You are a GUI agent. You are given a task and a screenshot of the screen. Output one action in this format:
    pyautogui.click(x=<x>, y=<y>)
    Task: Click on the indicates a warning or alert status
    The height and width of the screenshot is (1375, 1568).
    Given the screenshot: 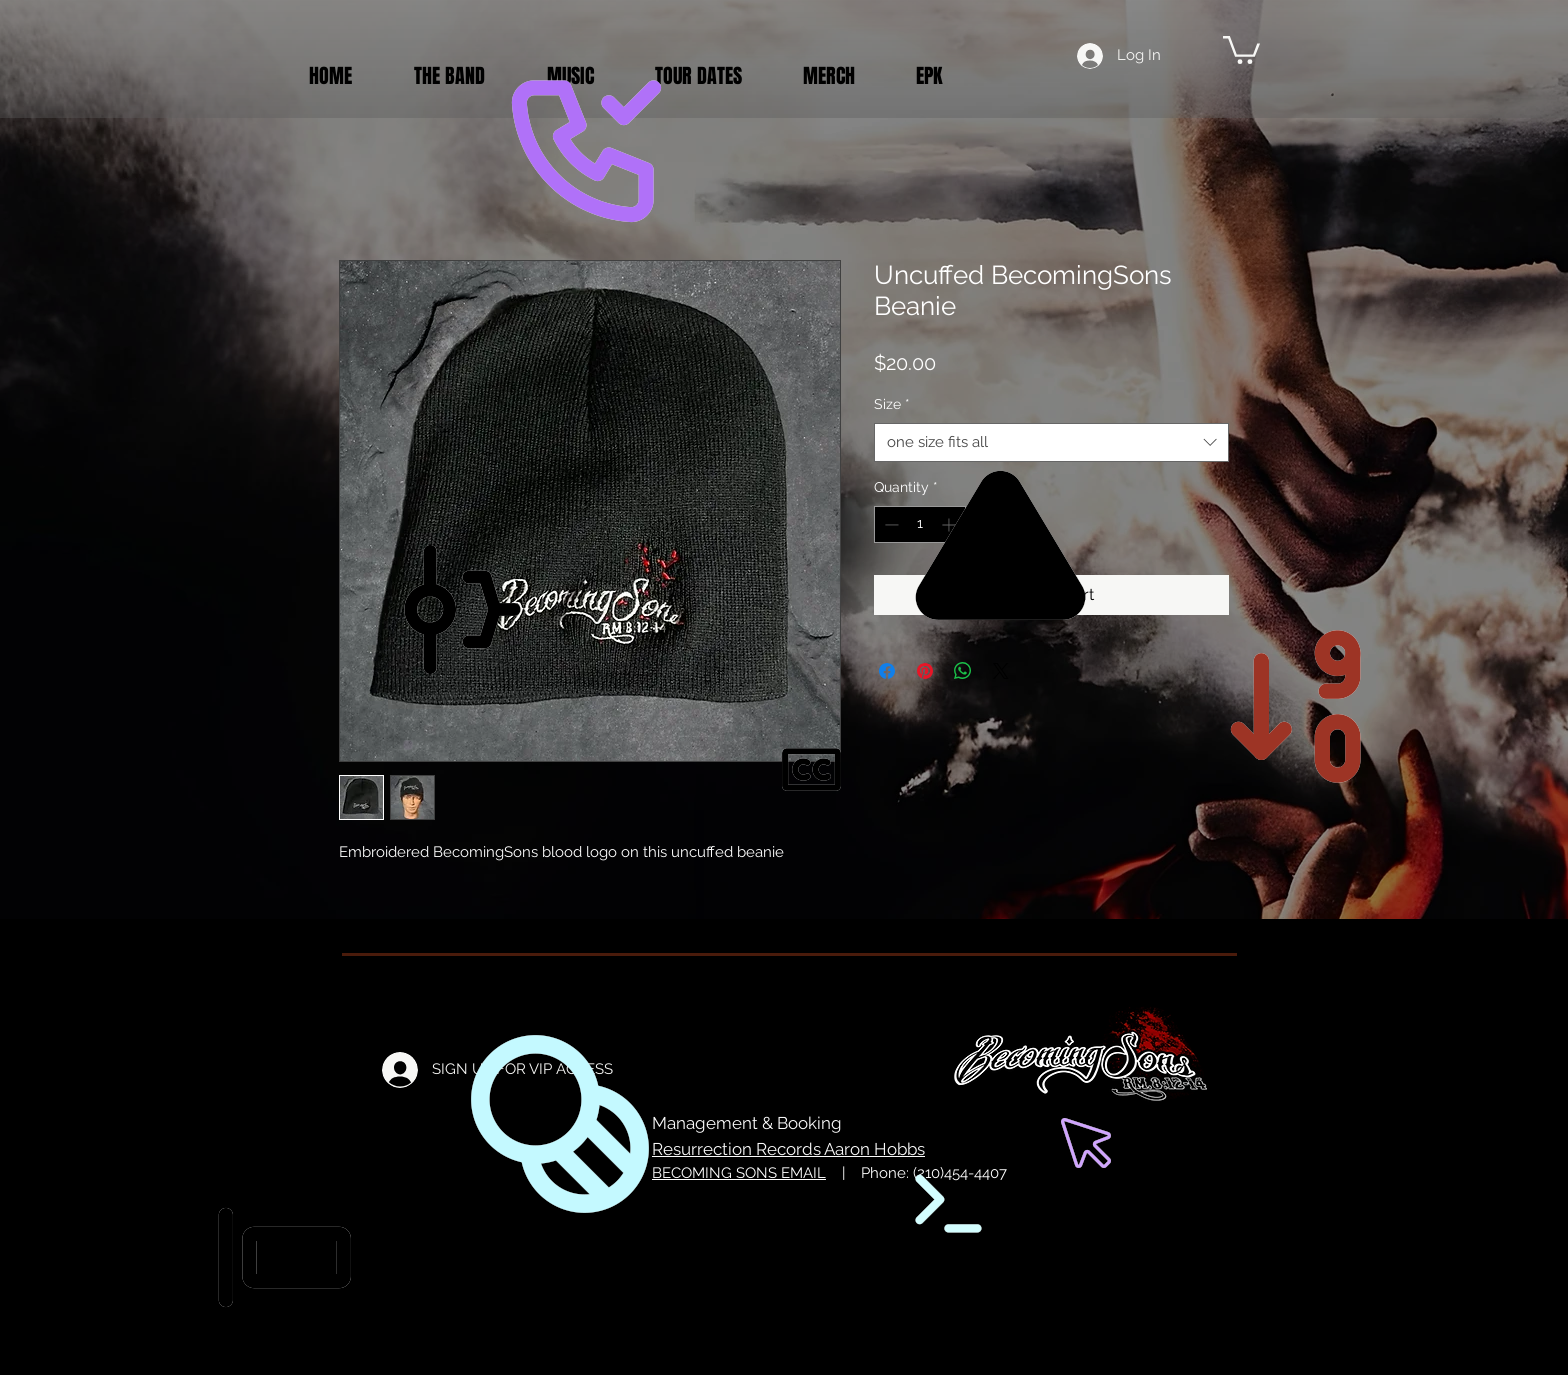 What is the action you would take?
    pyautogui.click(x=1000, y=550)
    